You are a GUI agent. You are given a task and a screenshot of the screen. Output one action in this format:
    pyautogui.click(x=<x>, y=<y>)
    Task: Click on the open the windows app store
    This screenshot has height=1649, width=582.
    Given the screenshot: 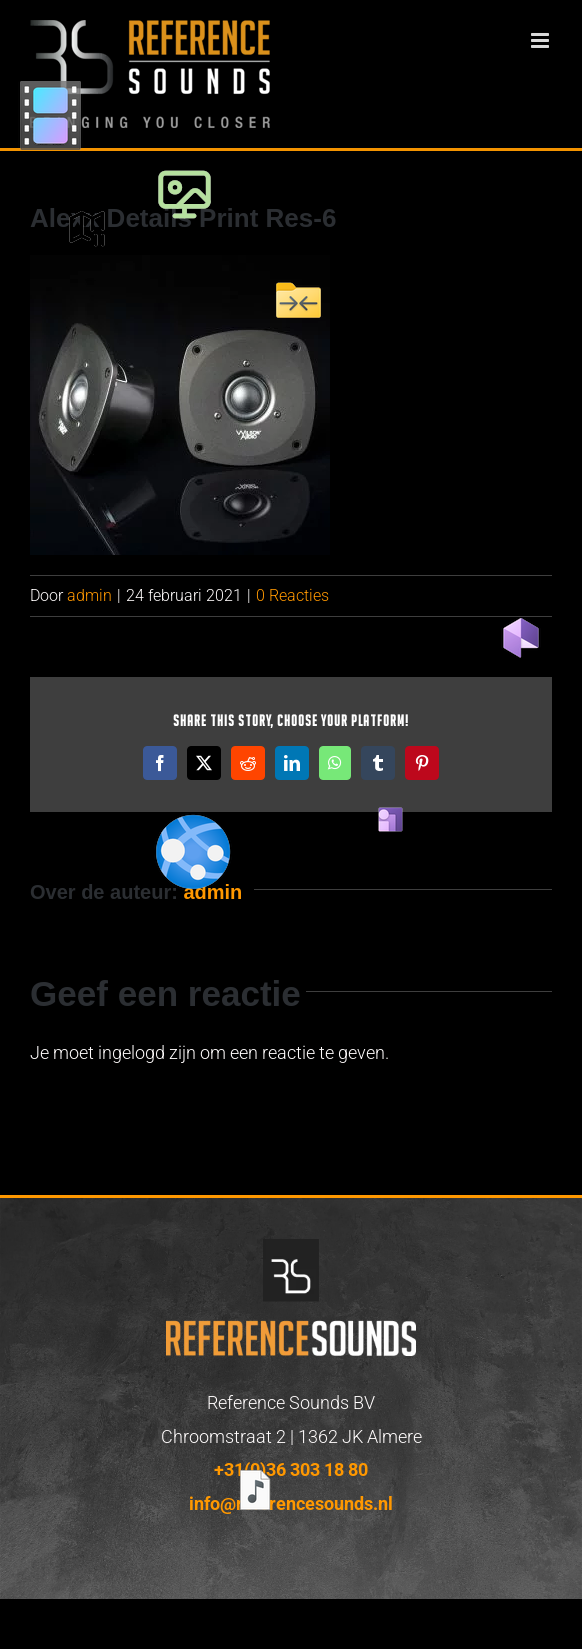 What is the action you would take?
    pyautogui.click(x=193, y=852)
    